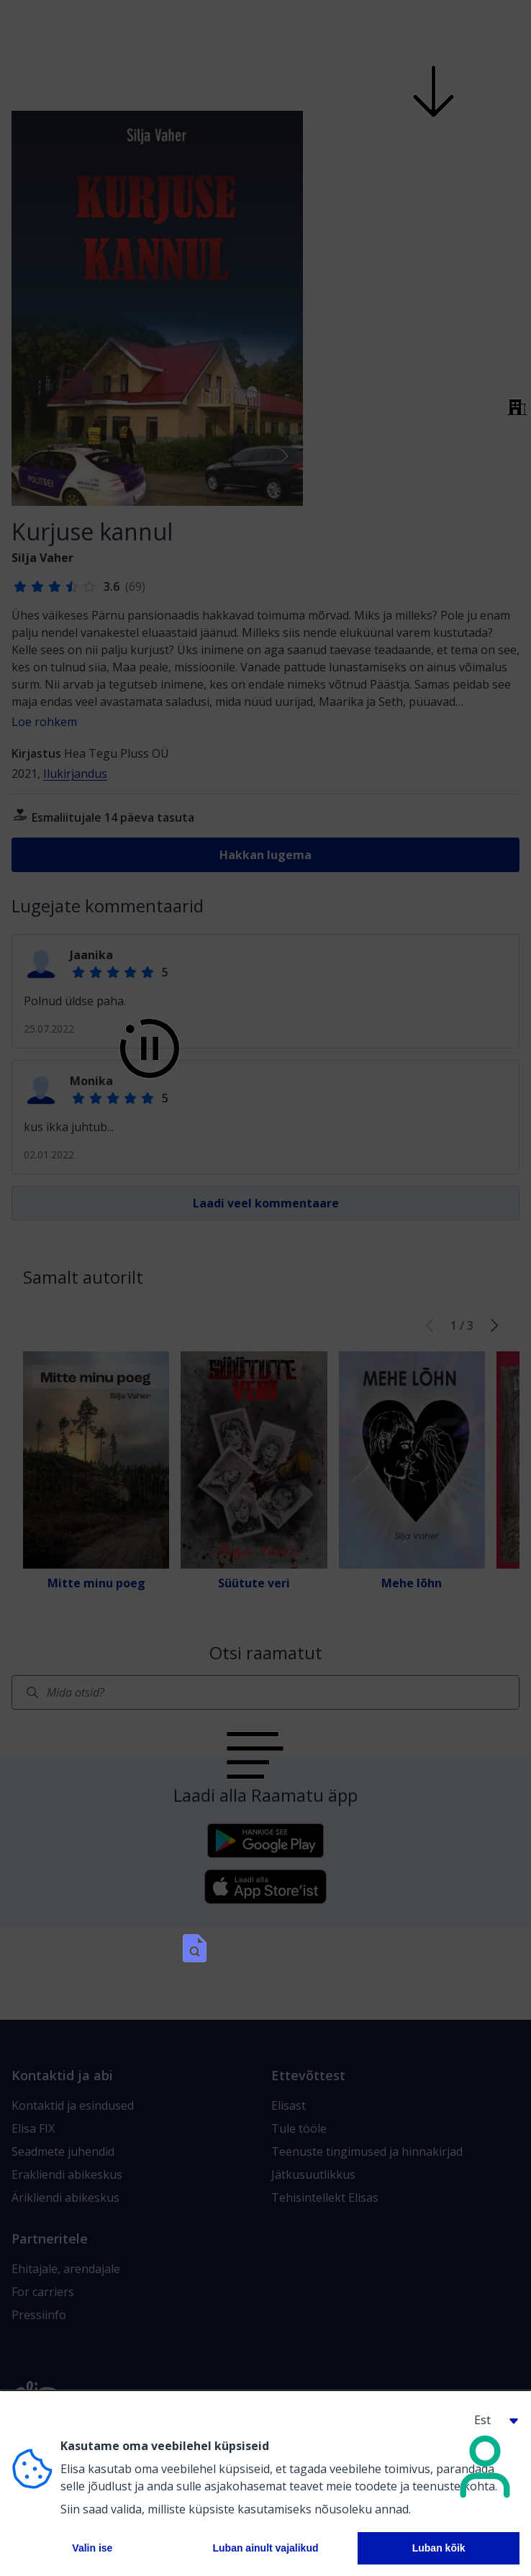 The width and height of the screenshot is (531, 2576). Describe the element at coordinates (434, 91) in the screenshot. I see `scroll down or view more content` at that location.